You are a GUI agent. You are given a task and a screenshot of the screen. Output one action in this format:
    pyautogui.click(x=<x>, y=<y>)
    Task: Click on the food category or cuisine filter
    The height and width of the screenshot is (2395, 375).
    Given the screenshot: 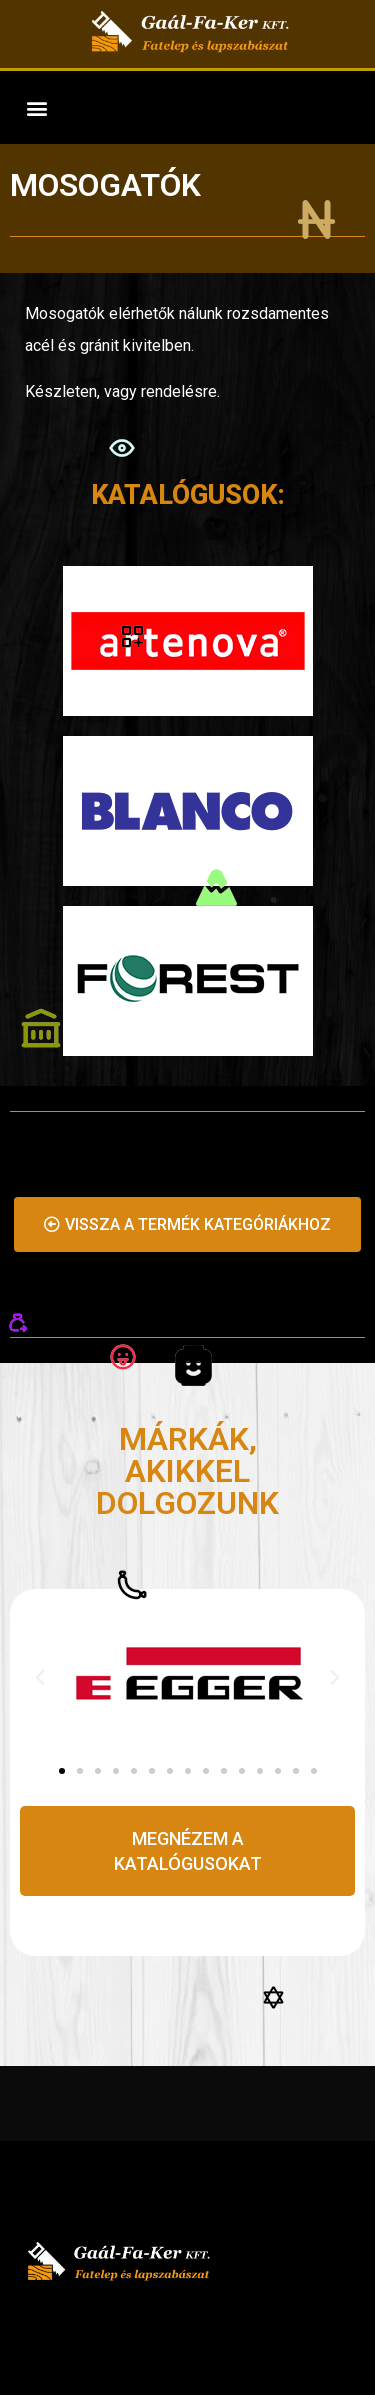 What is the action you would take?
    pyautogui.click(x=131, y=1585)
    